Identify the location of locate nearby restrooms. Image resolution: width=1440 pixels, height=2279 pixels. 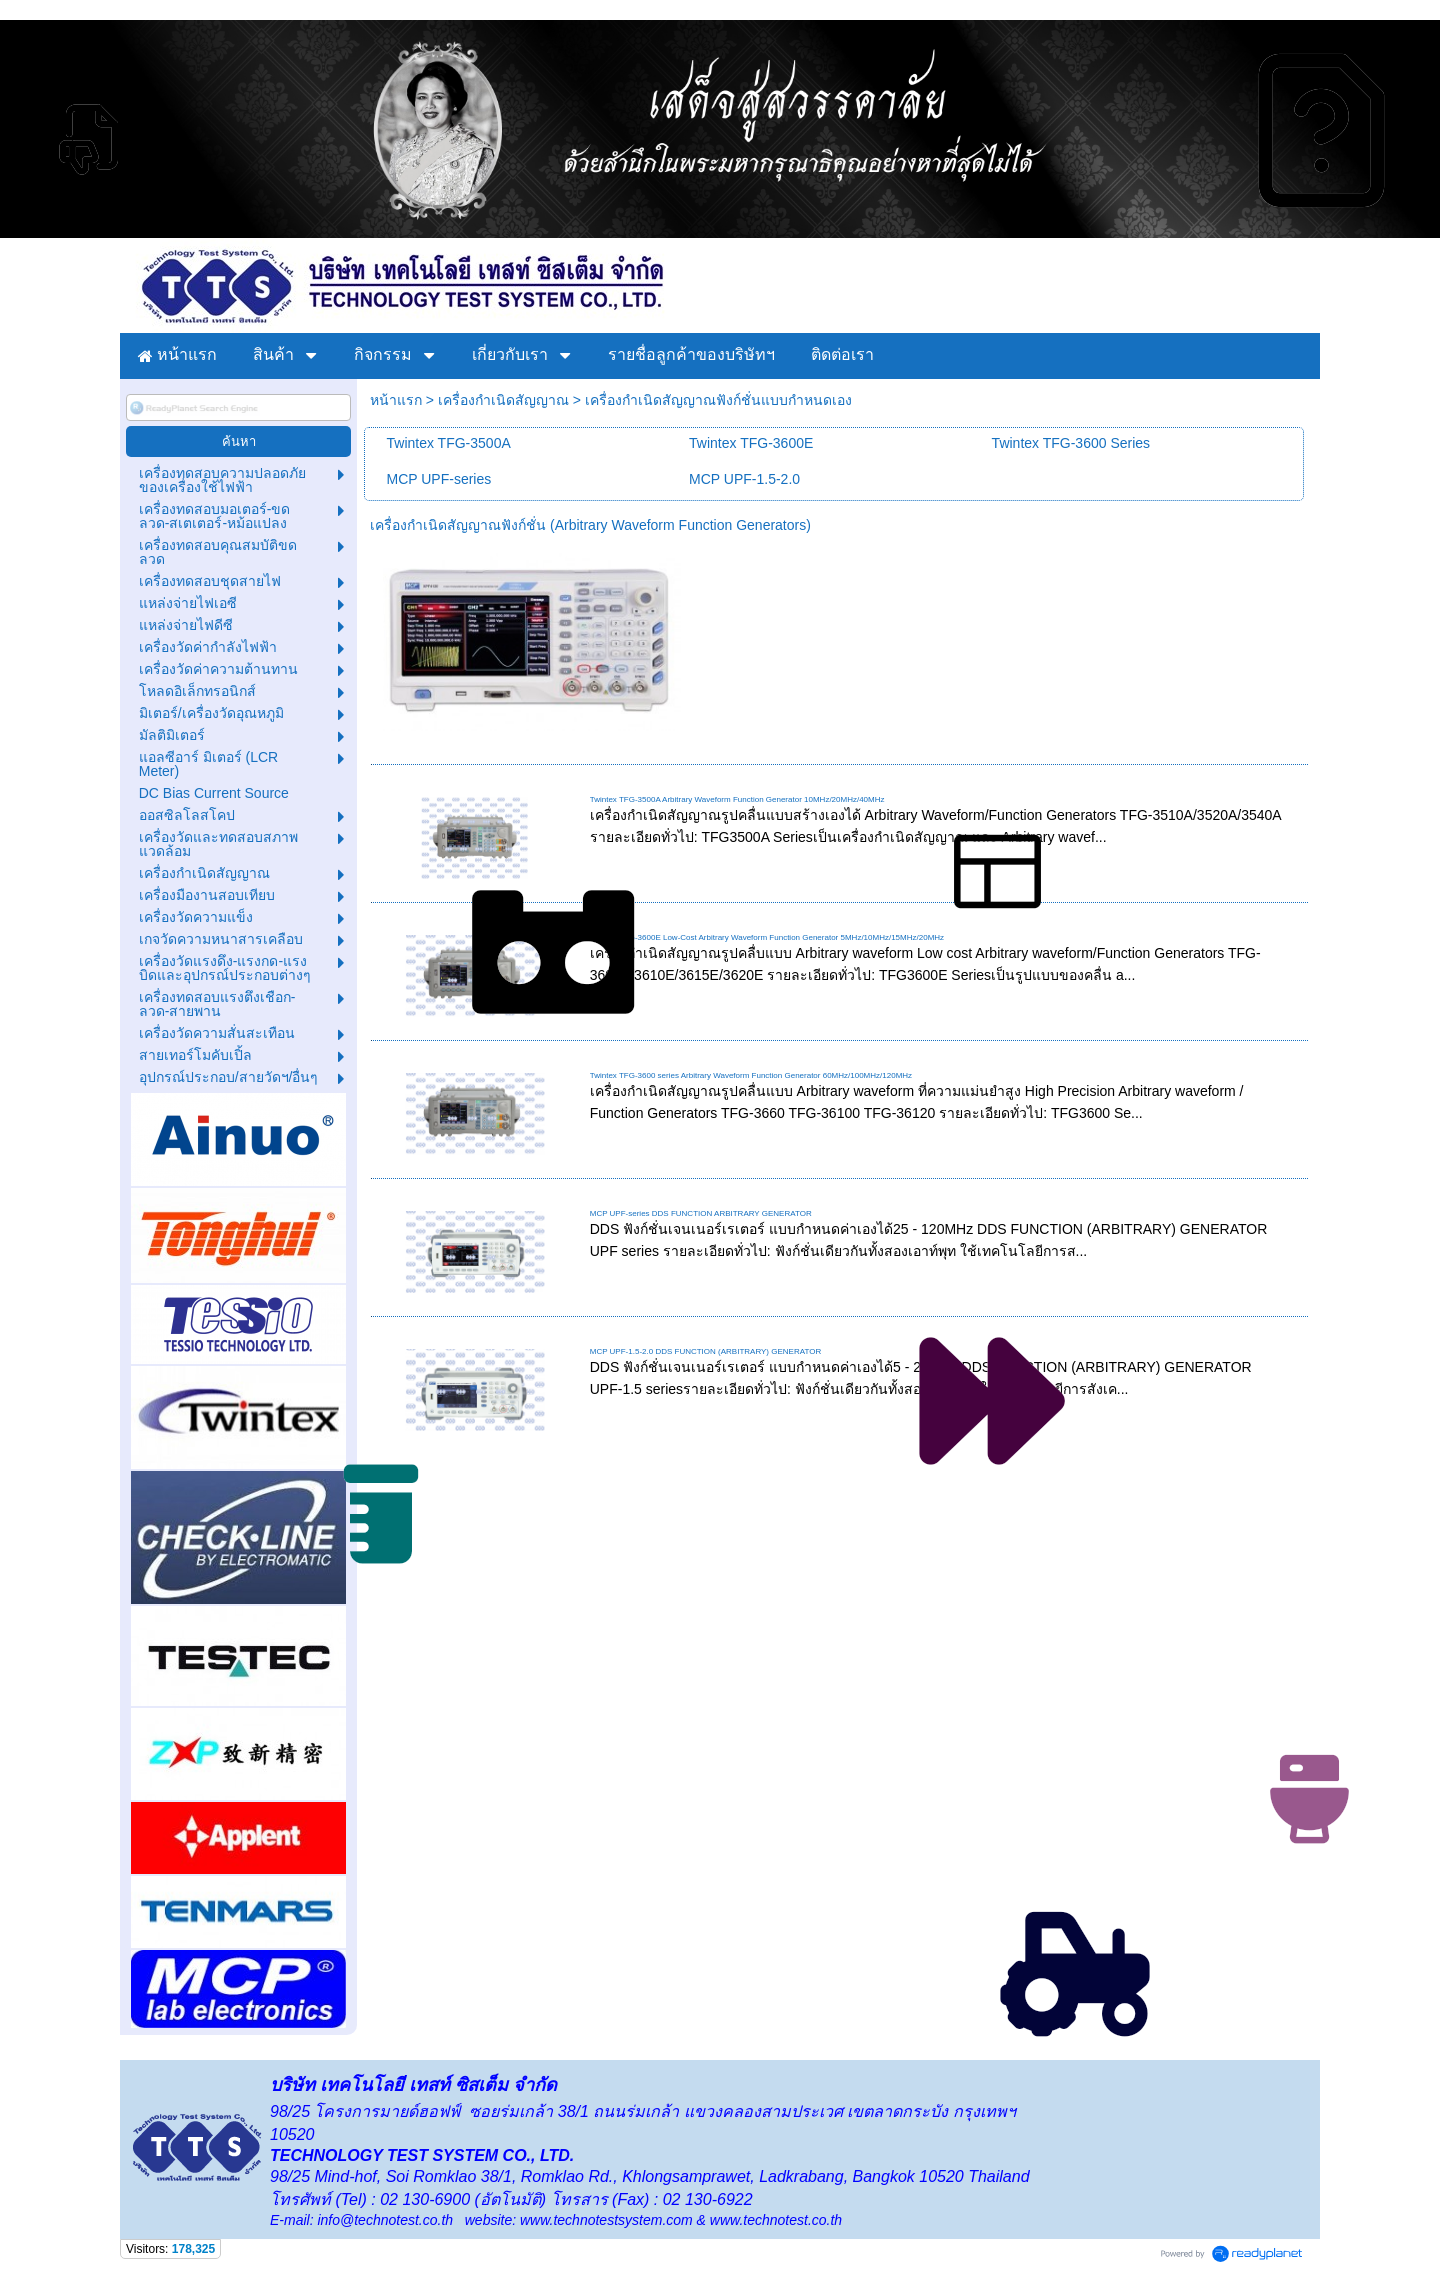
(1309, 1797).